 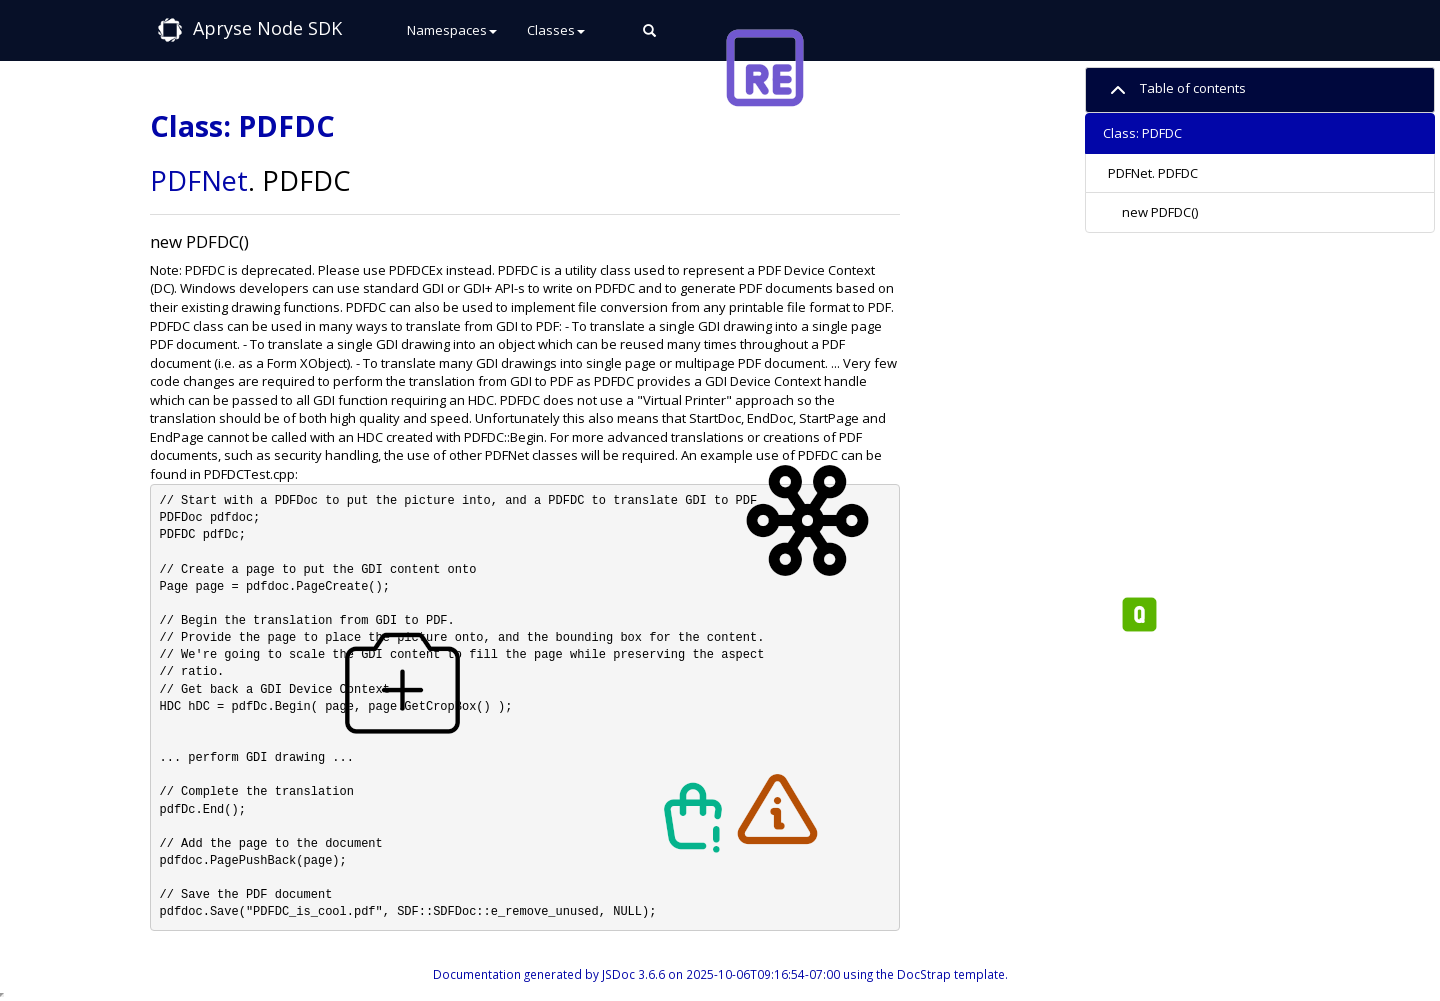 I want to click on add a new photo, so click(x=402, y=685).